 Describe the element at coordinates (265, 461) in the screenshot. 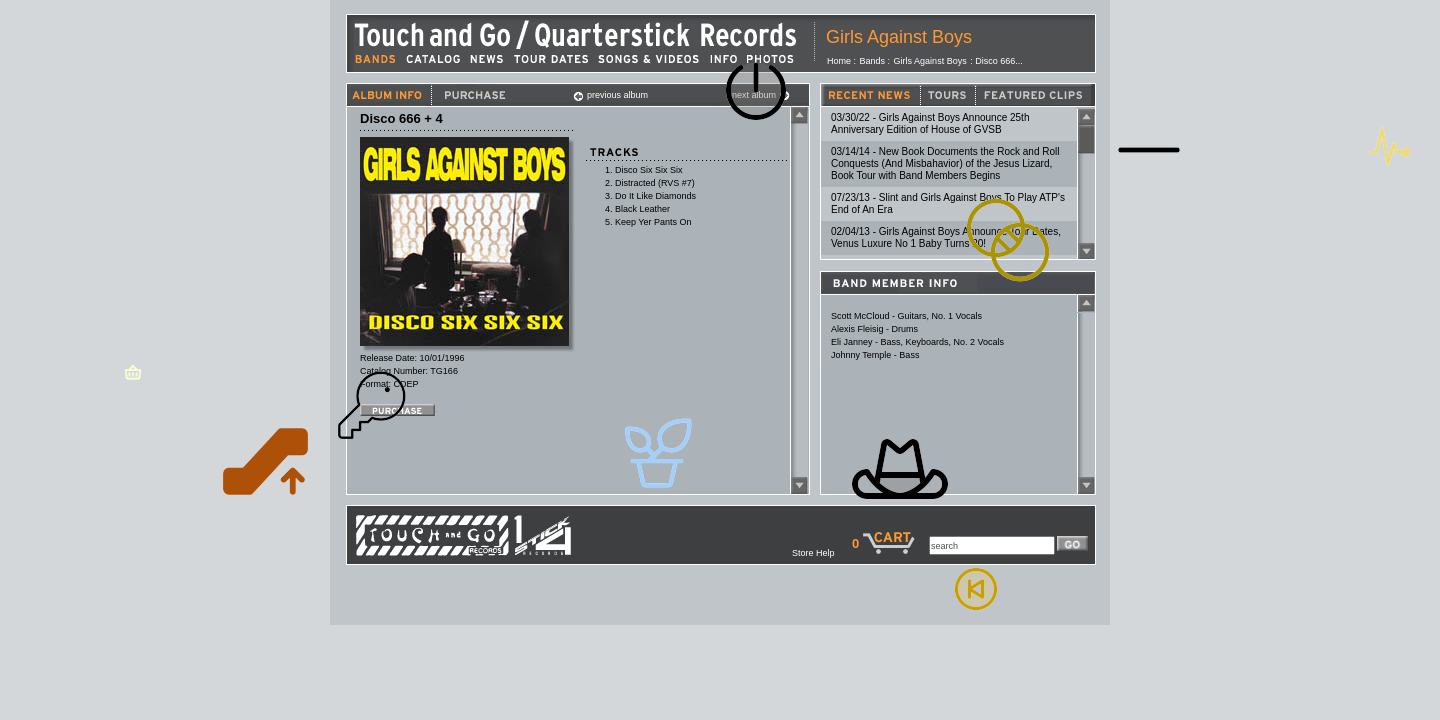

I see `indicates escalator going up` at that location.